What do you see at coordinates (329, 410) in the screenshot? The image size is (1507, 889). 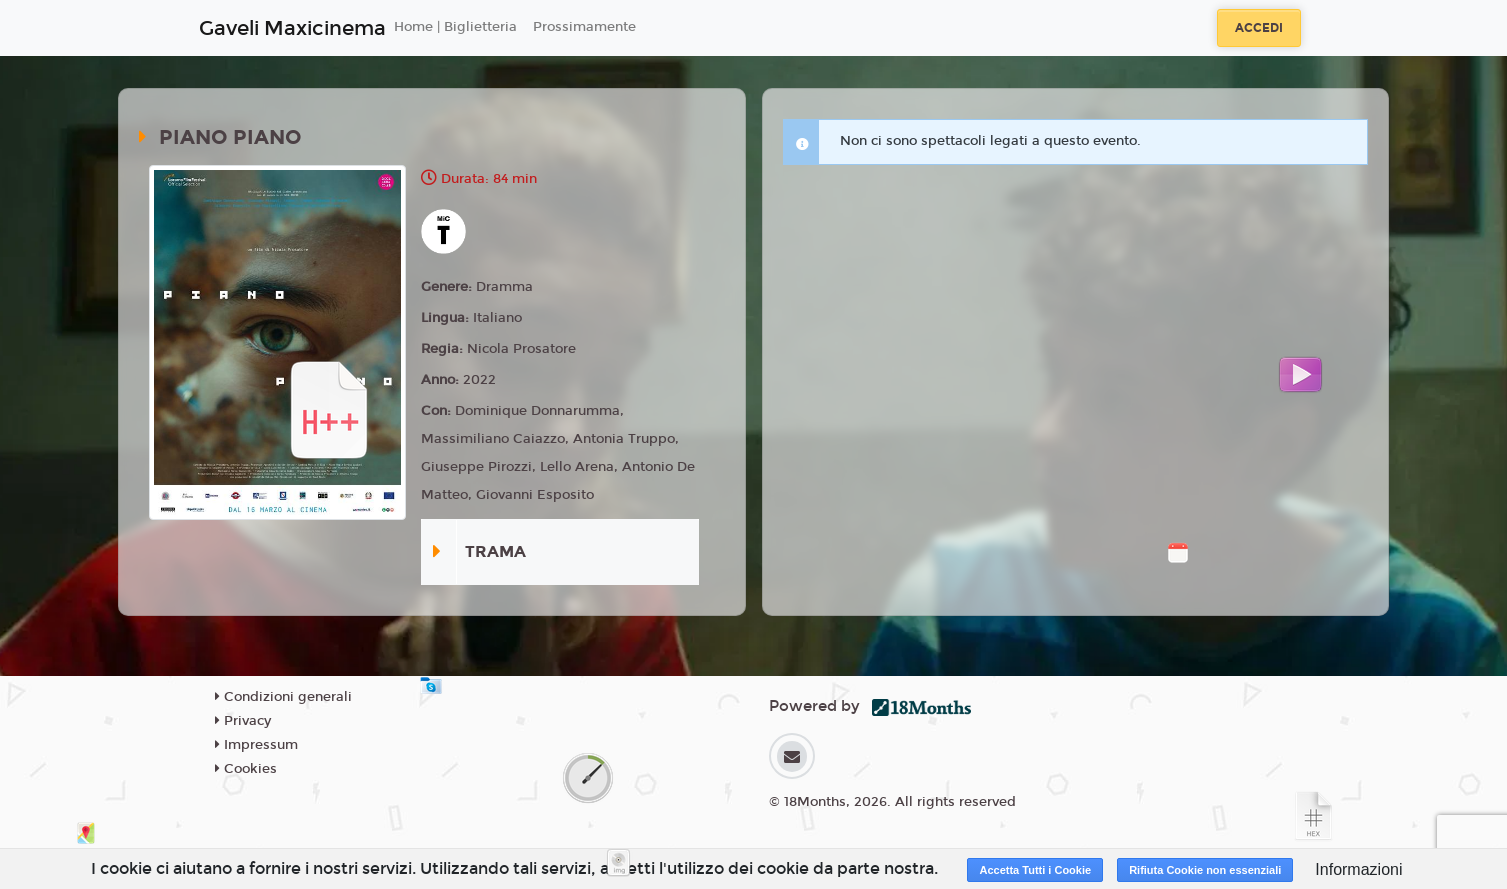 I see `a c++ header file` at bounding box center [329, 410].